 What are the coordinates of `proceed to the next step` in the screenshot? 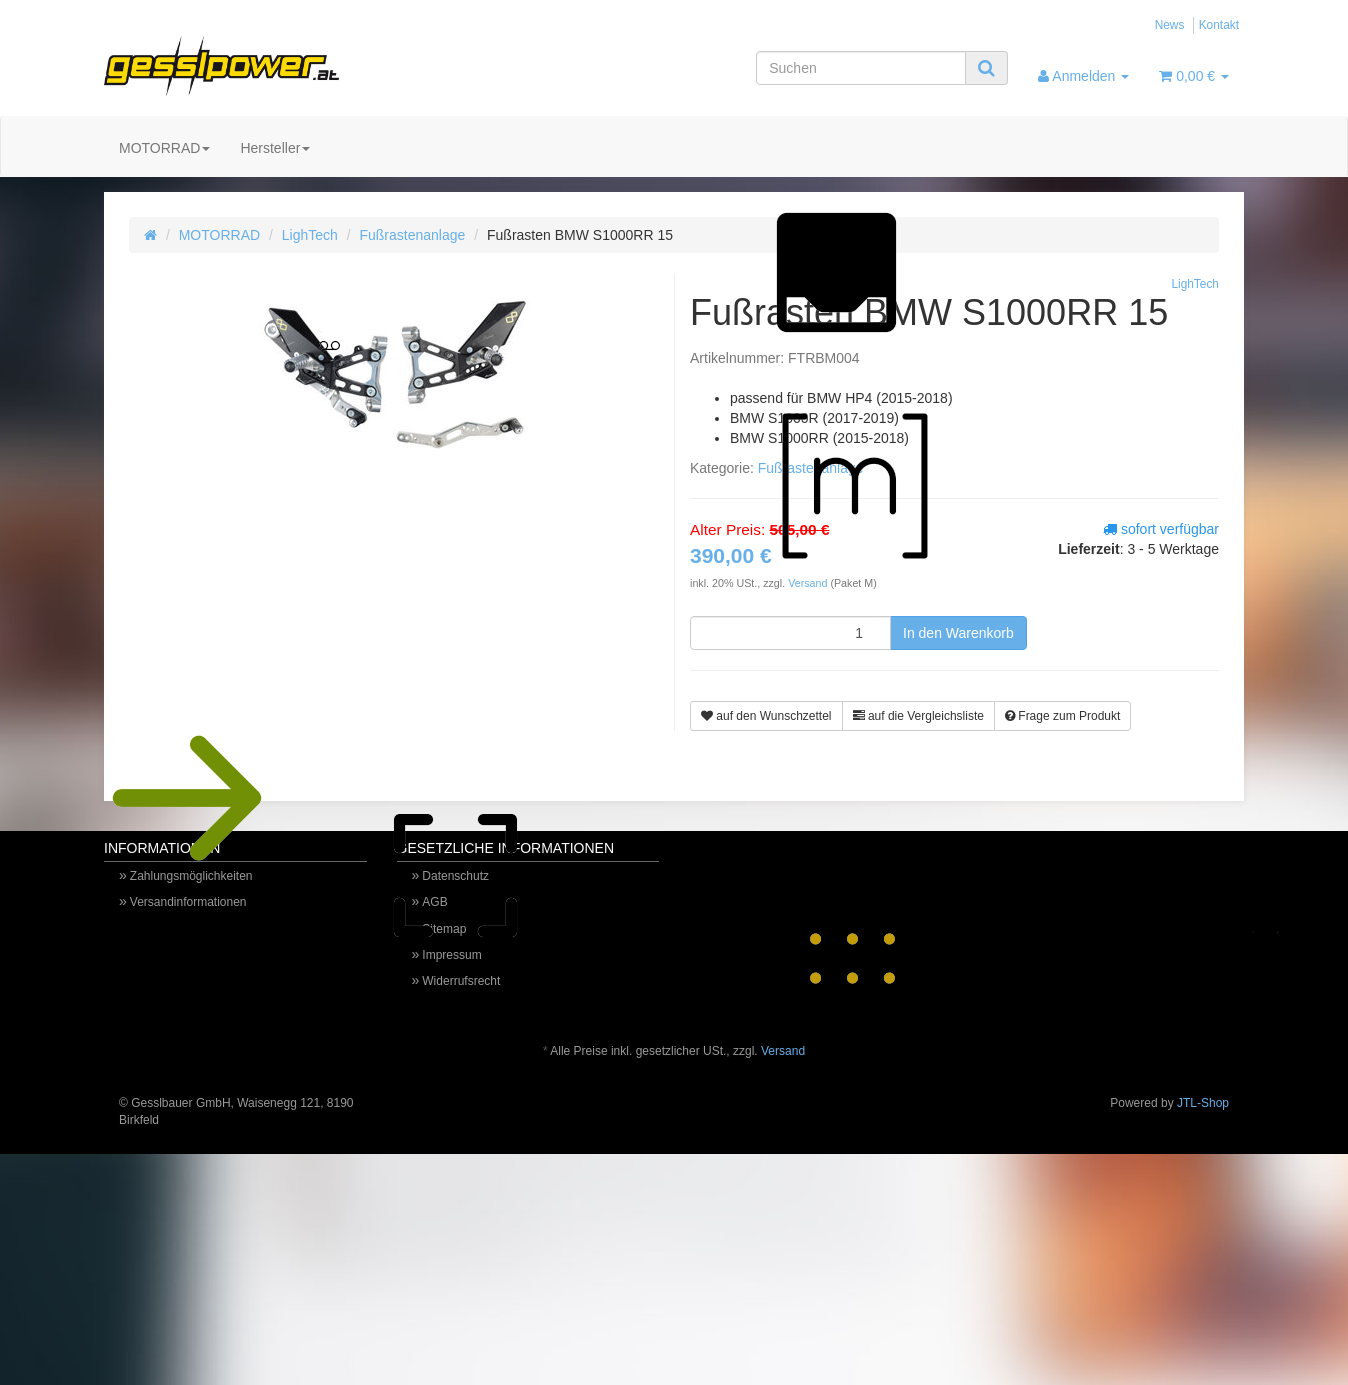 It's located at (187, 798).